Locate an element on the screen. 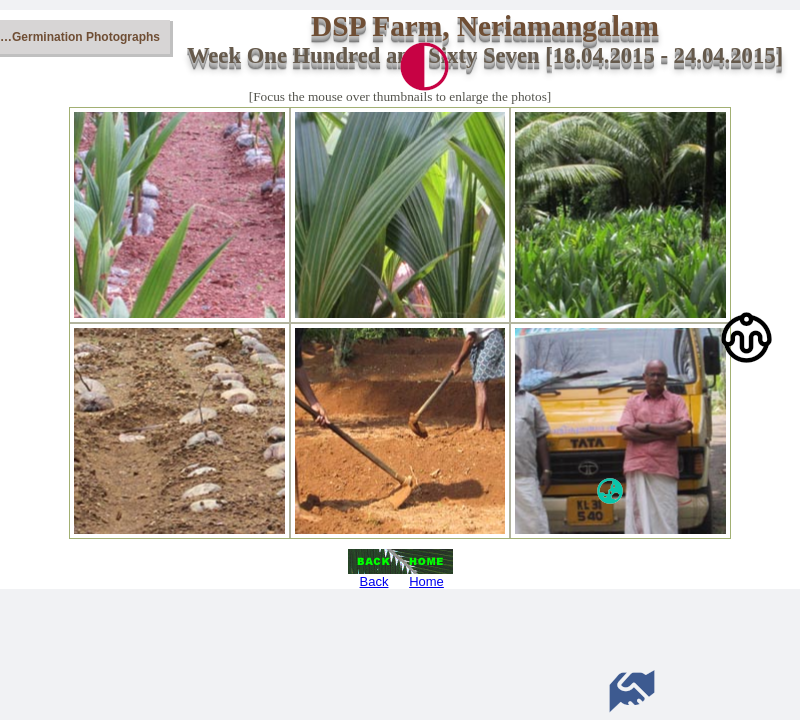 The height and width of the screenshot is (720, 800). adjust display contrast settings is located at coordinates (424, 66).